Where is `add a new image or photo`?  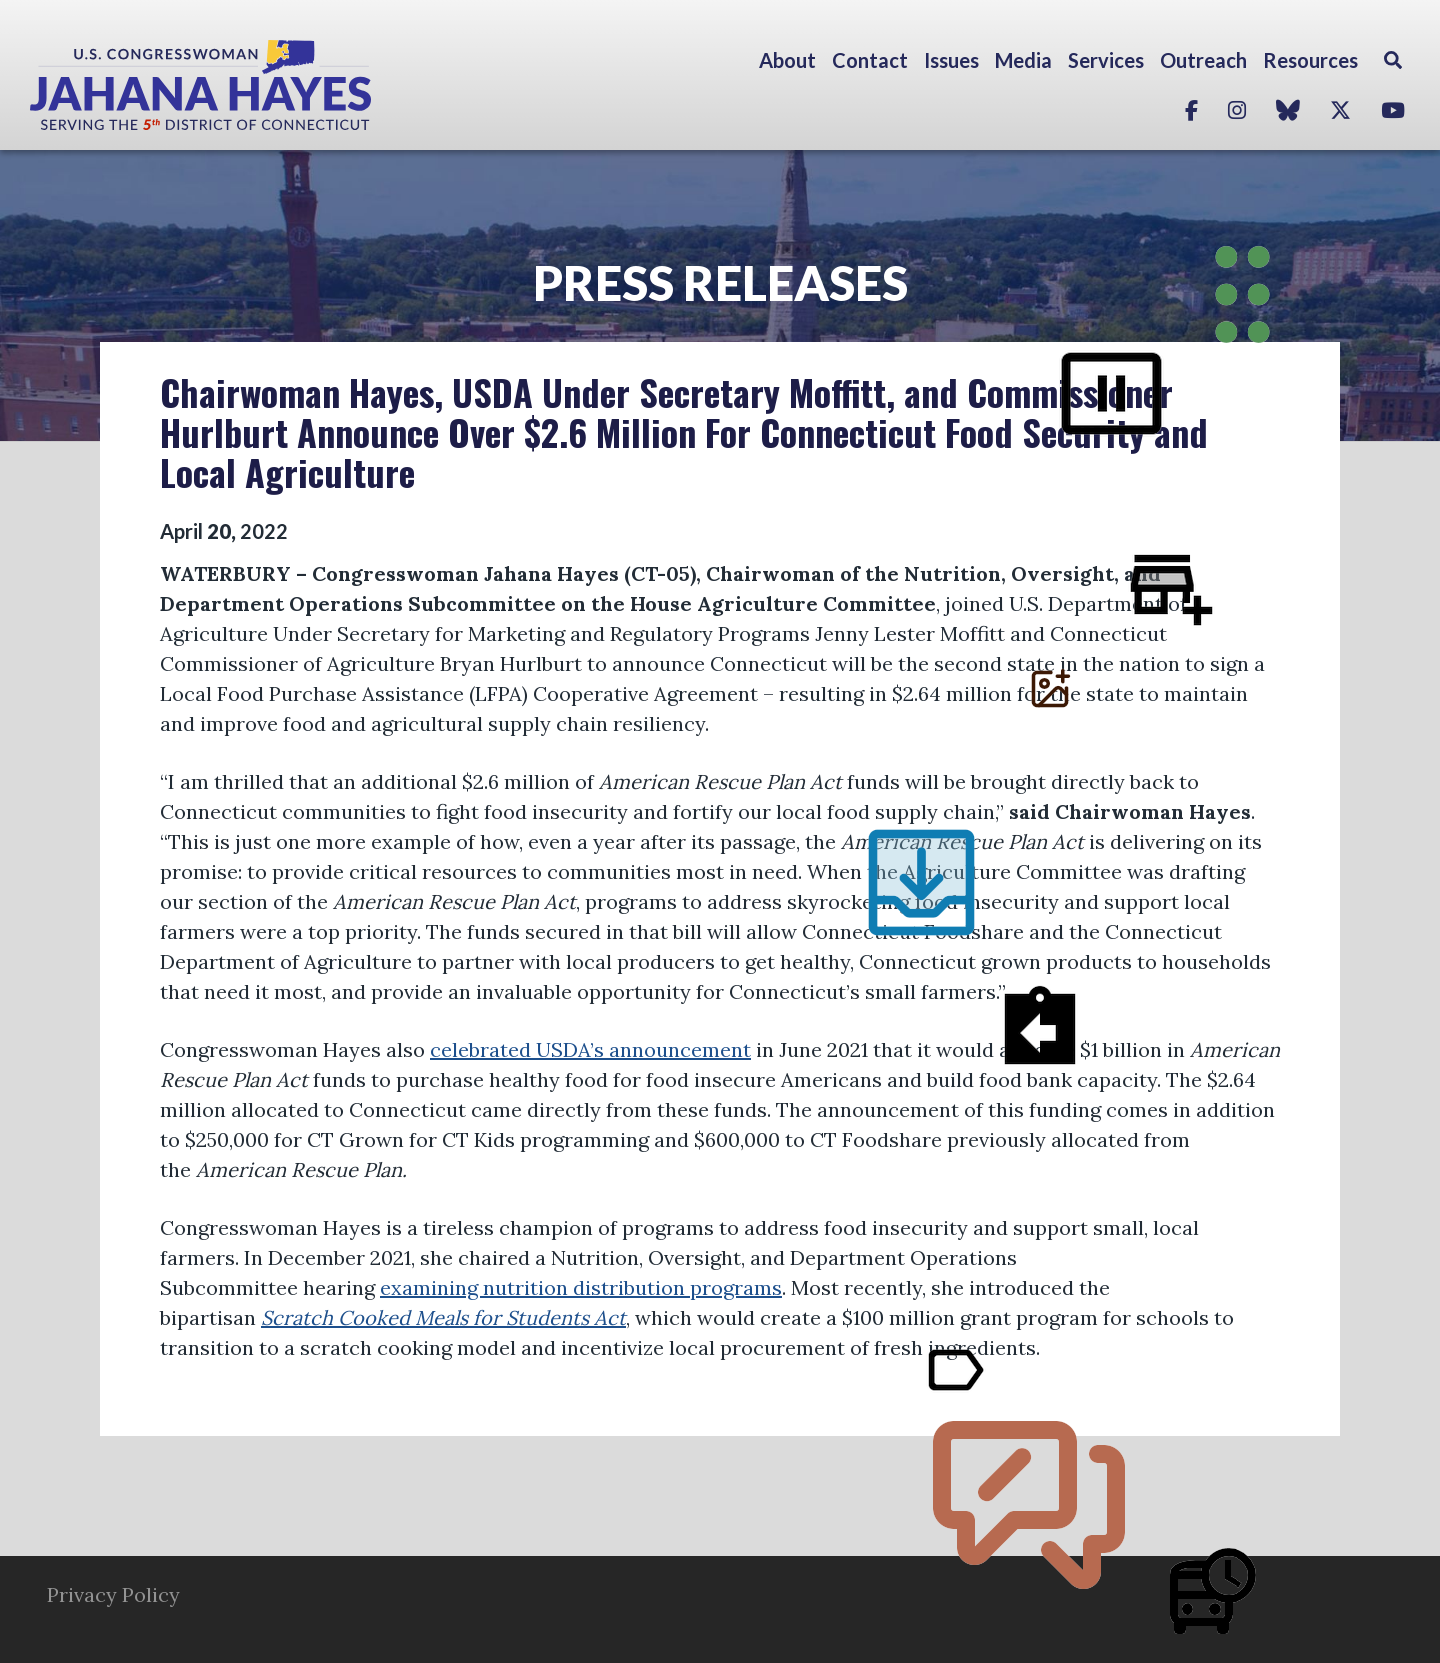 add a new image or photo is located at coordinates (1050, 689).